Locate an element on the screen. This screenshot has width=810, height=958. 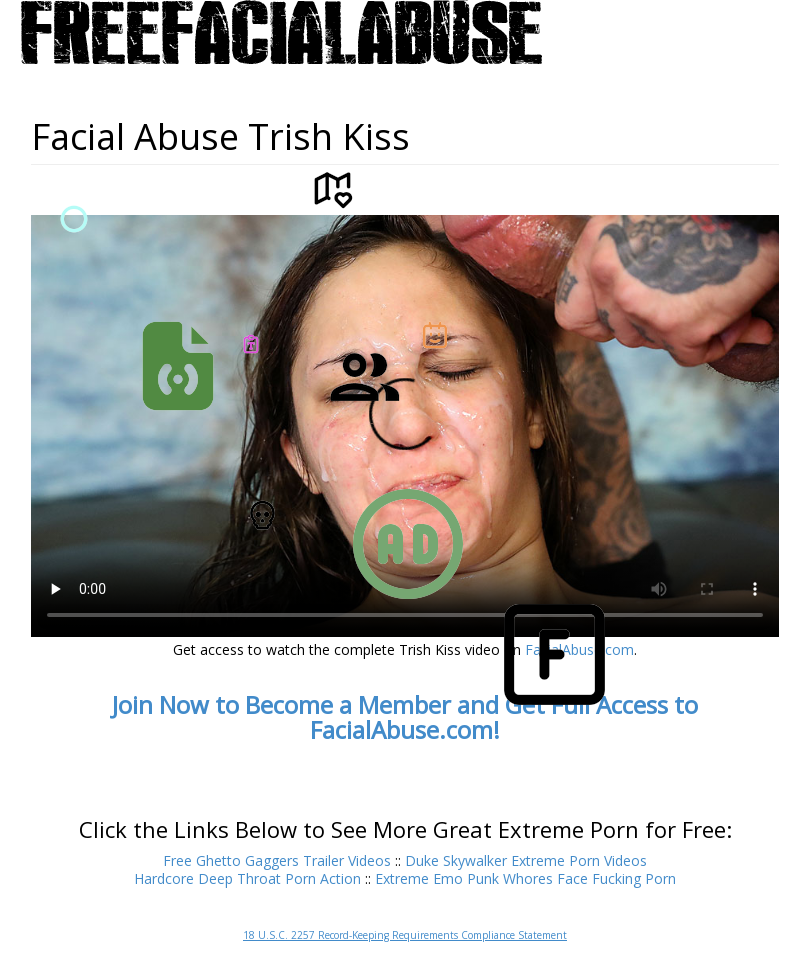
access audio or media file is located at coordinates (178, 366).